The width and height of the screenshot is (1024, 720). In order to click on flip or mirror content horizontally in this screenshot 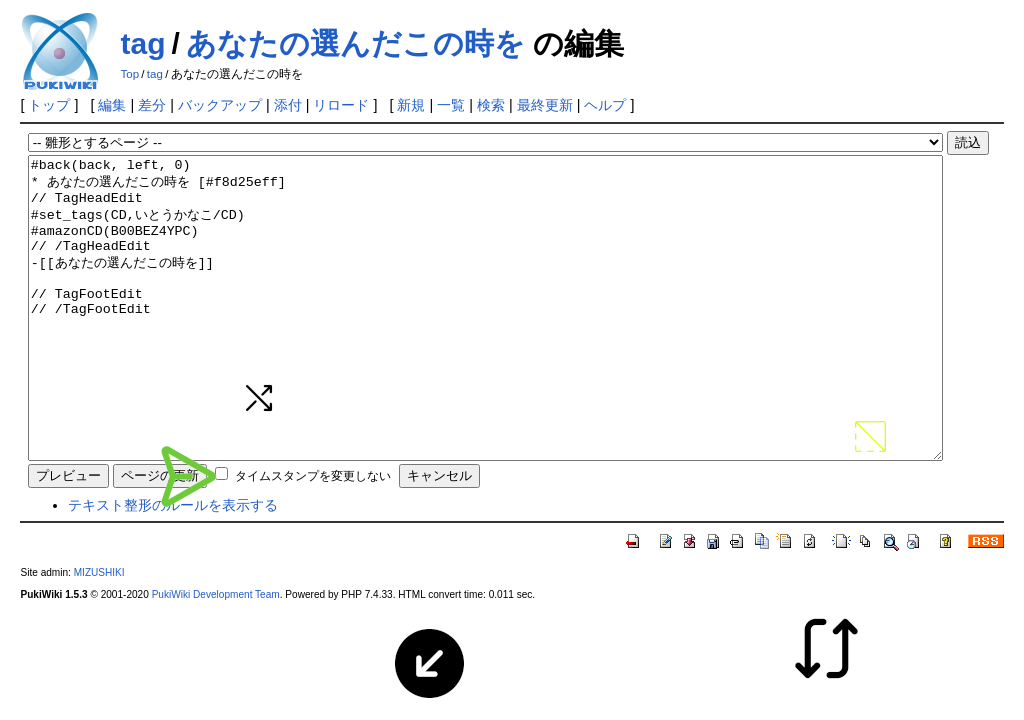, I will do `click(826, 648)`.